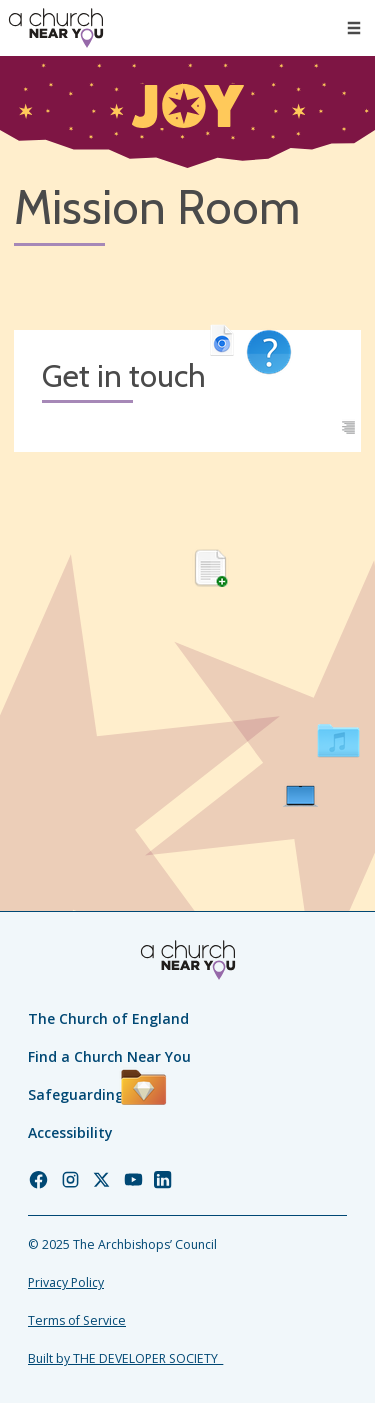  Describe the element at coordinates (222, 340) in the screenshot. I see `open a document in chromium browser` at that location.